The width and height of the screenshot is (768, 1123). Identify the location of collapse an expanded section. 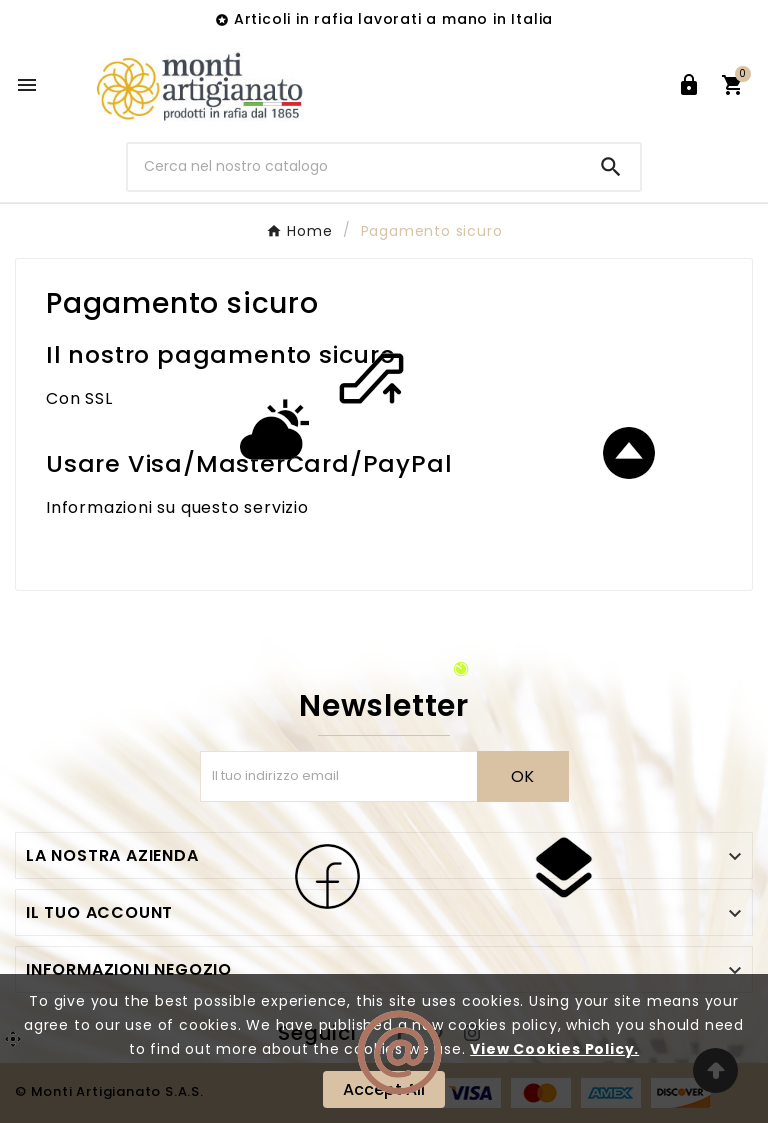
(629, 453).